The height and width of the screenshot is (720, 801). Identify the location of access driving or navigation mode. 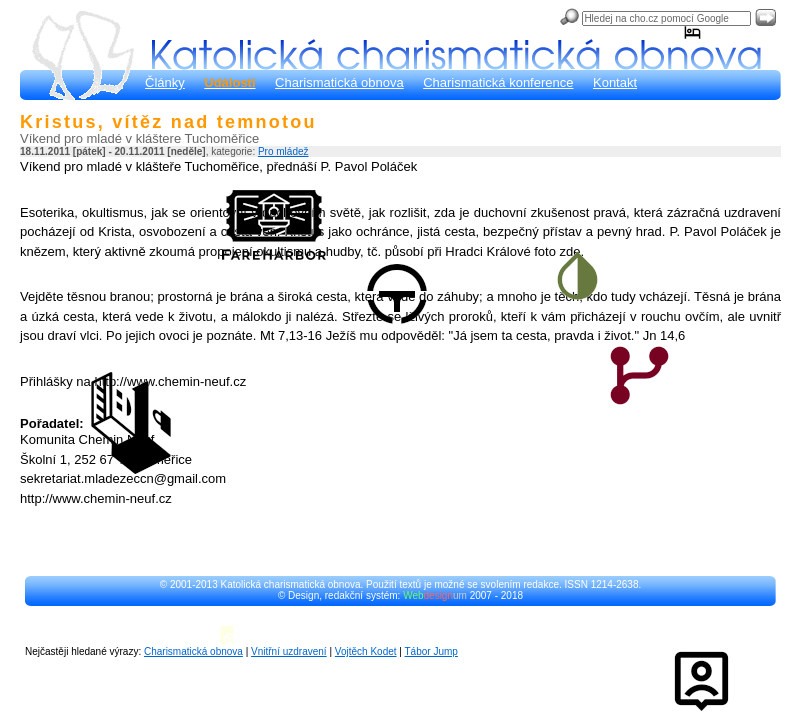
(397, 294).